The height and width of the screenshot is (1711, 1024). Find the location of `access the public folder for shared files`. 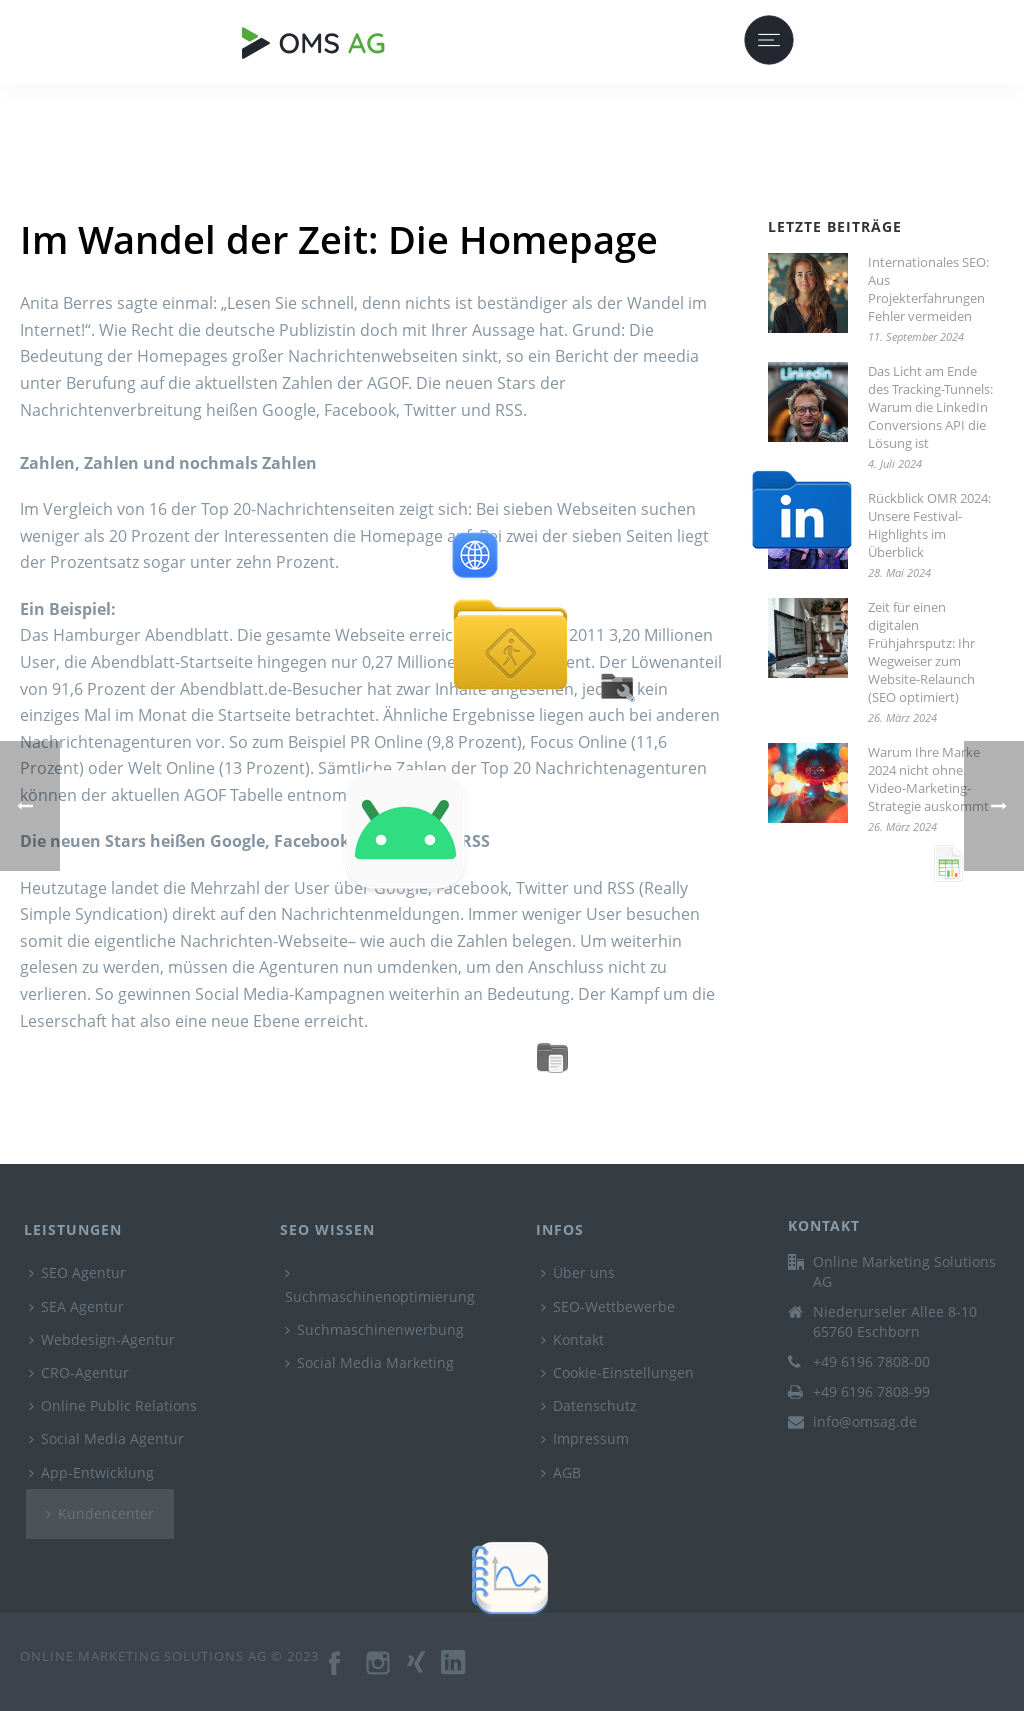

access the public folder for shared files is located at coordinates (510, 644).